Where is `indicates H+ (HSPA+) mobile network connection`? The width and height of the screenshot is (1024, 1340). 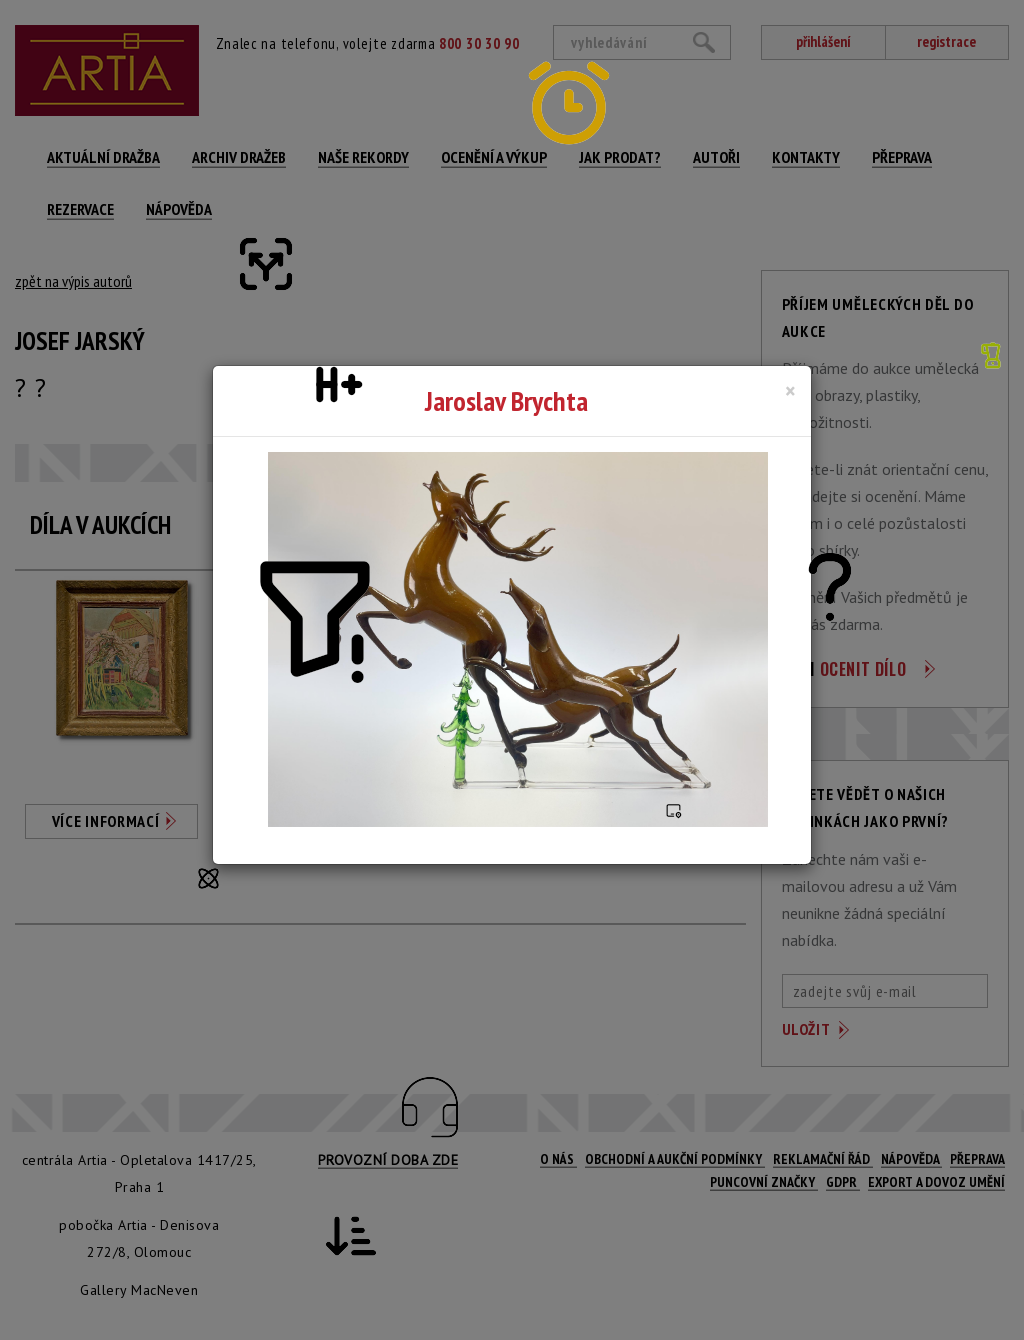
indicates H+ (HSPA+) mobile network connection is located at coordinates (337, 384).